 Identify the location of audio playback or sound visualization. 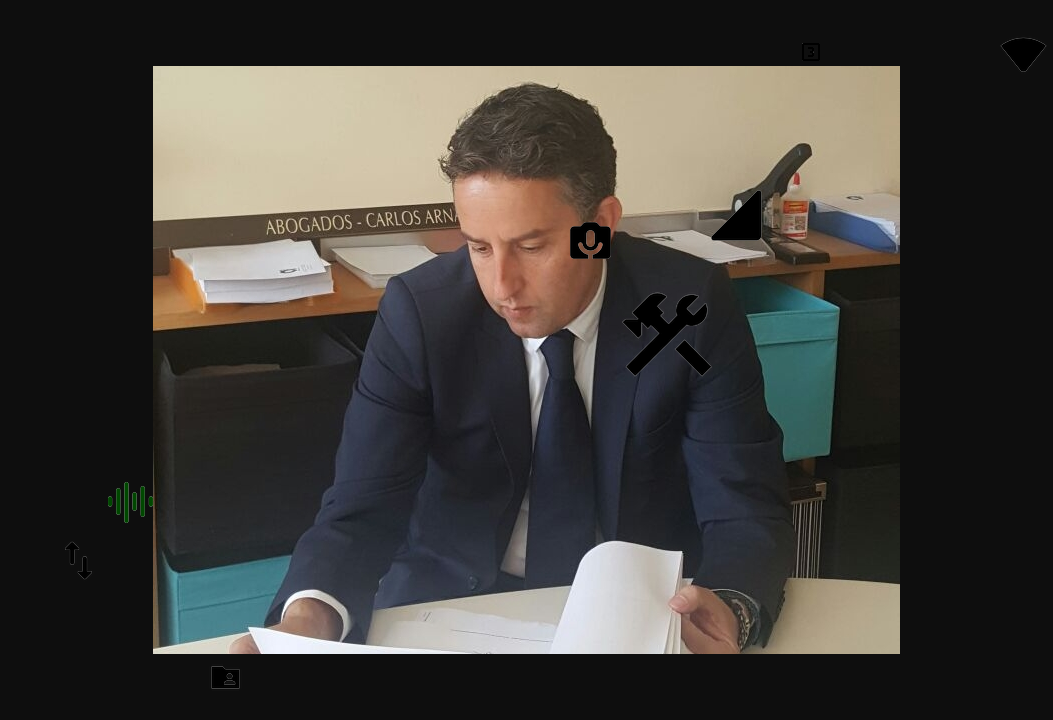
(130, 502).